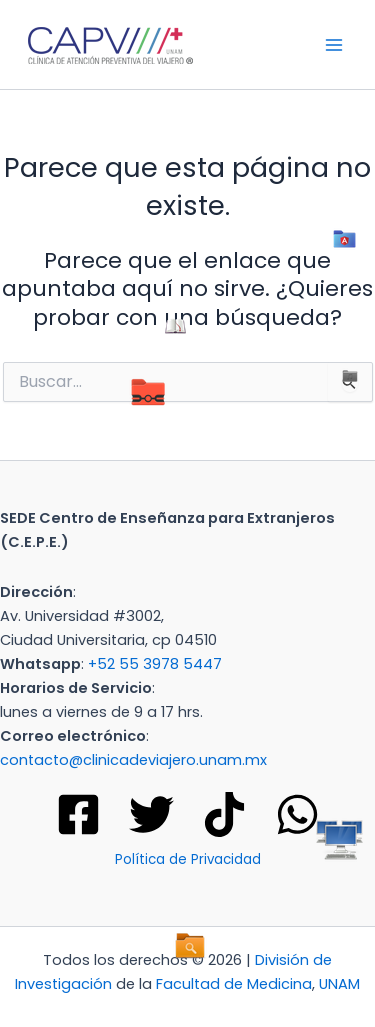 The image size is (375, 1027). I want to click on view computers in your local network workgroup, so click(339, 839).